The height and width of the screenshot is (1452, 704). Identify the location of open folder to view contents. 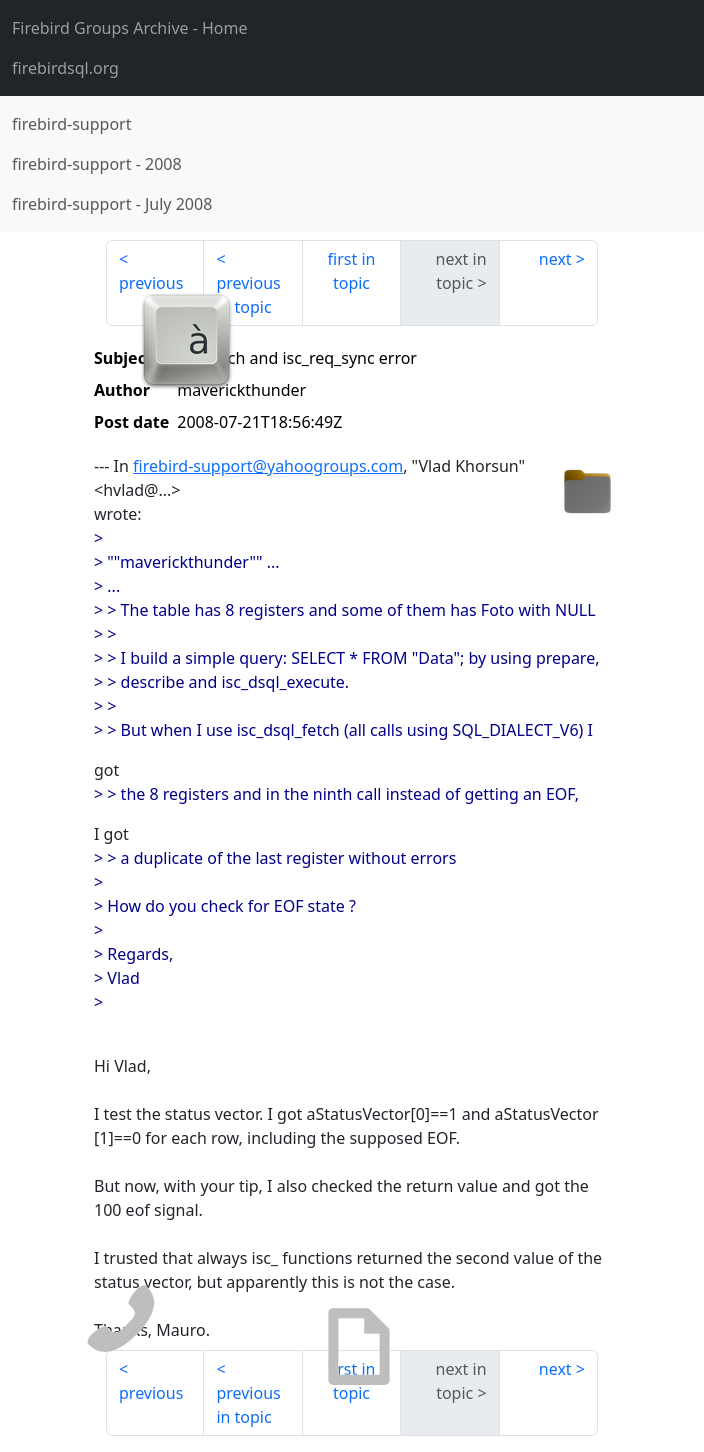
(587, 491).